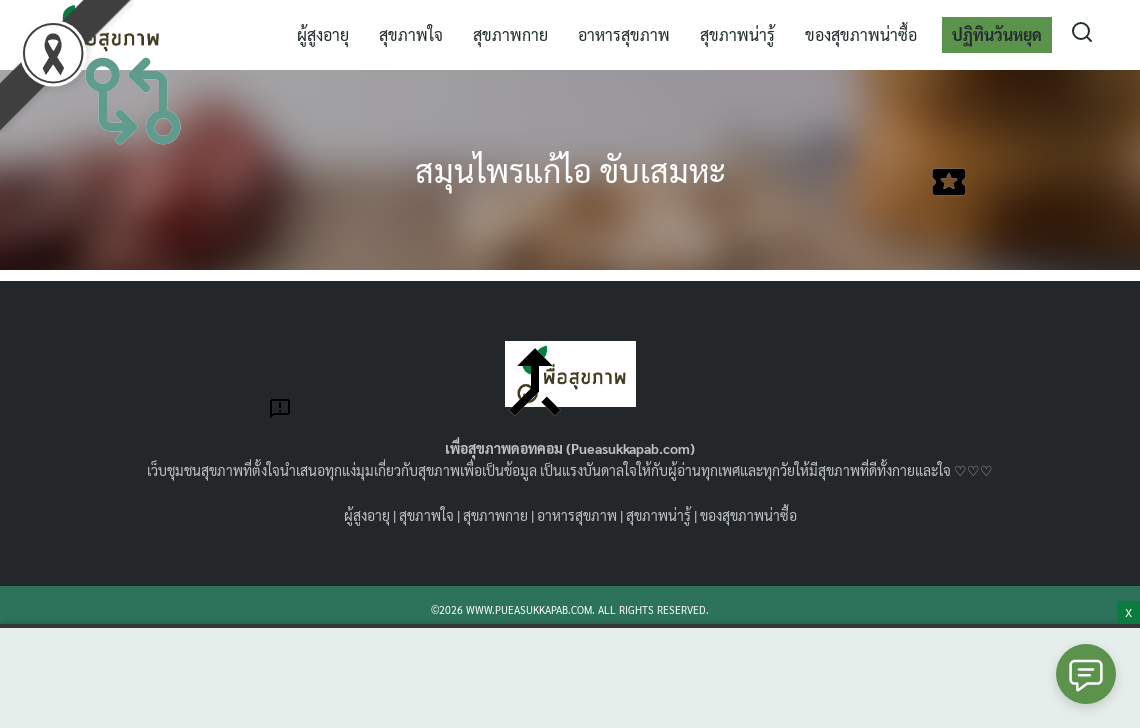  What do you see at coordinates (133, 101) in the screenshot?
I see `compare branches in version control` at bounding box center [133, 101].